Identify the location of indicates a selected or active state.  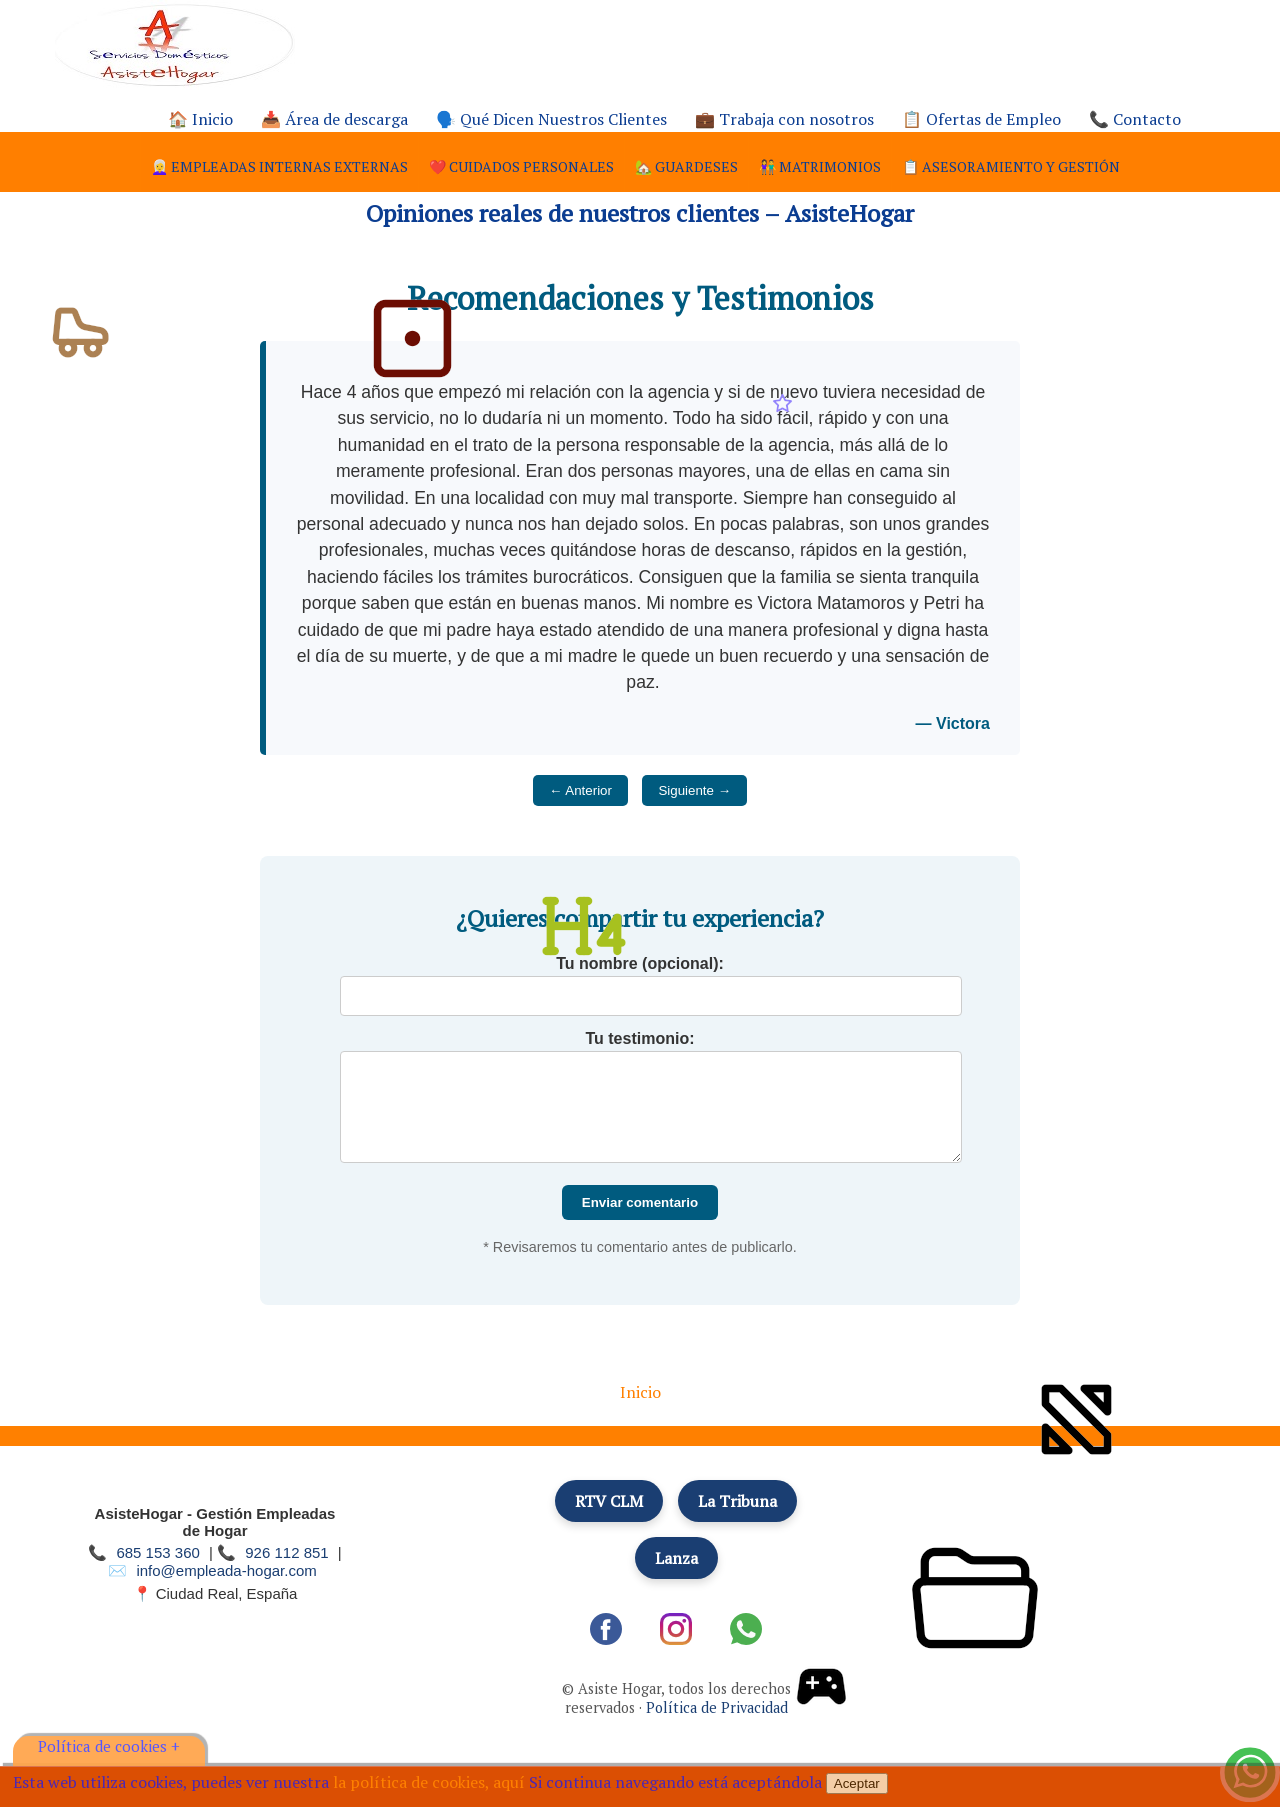
(412, 338).